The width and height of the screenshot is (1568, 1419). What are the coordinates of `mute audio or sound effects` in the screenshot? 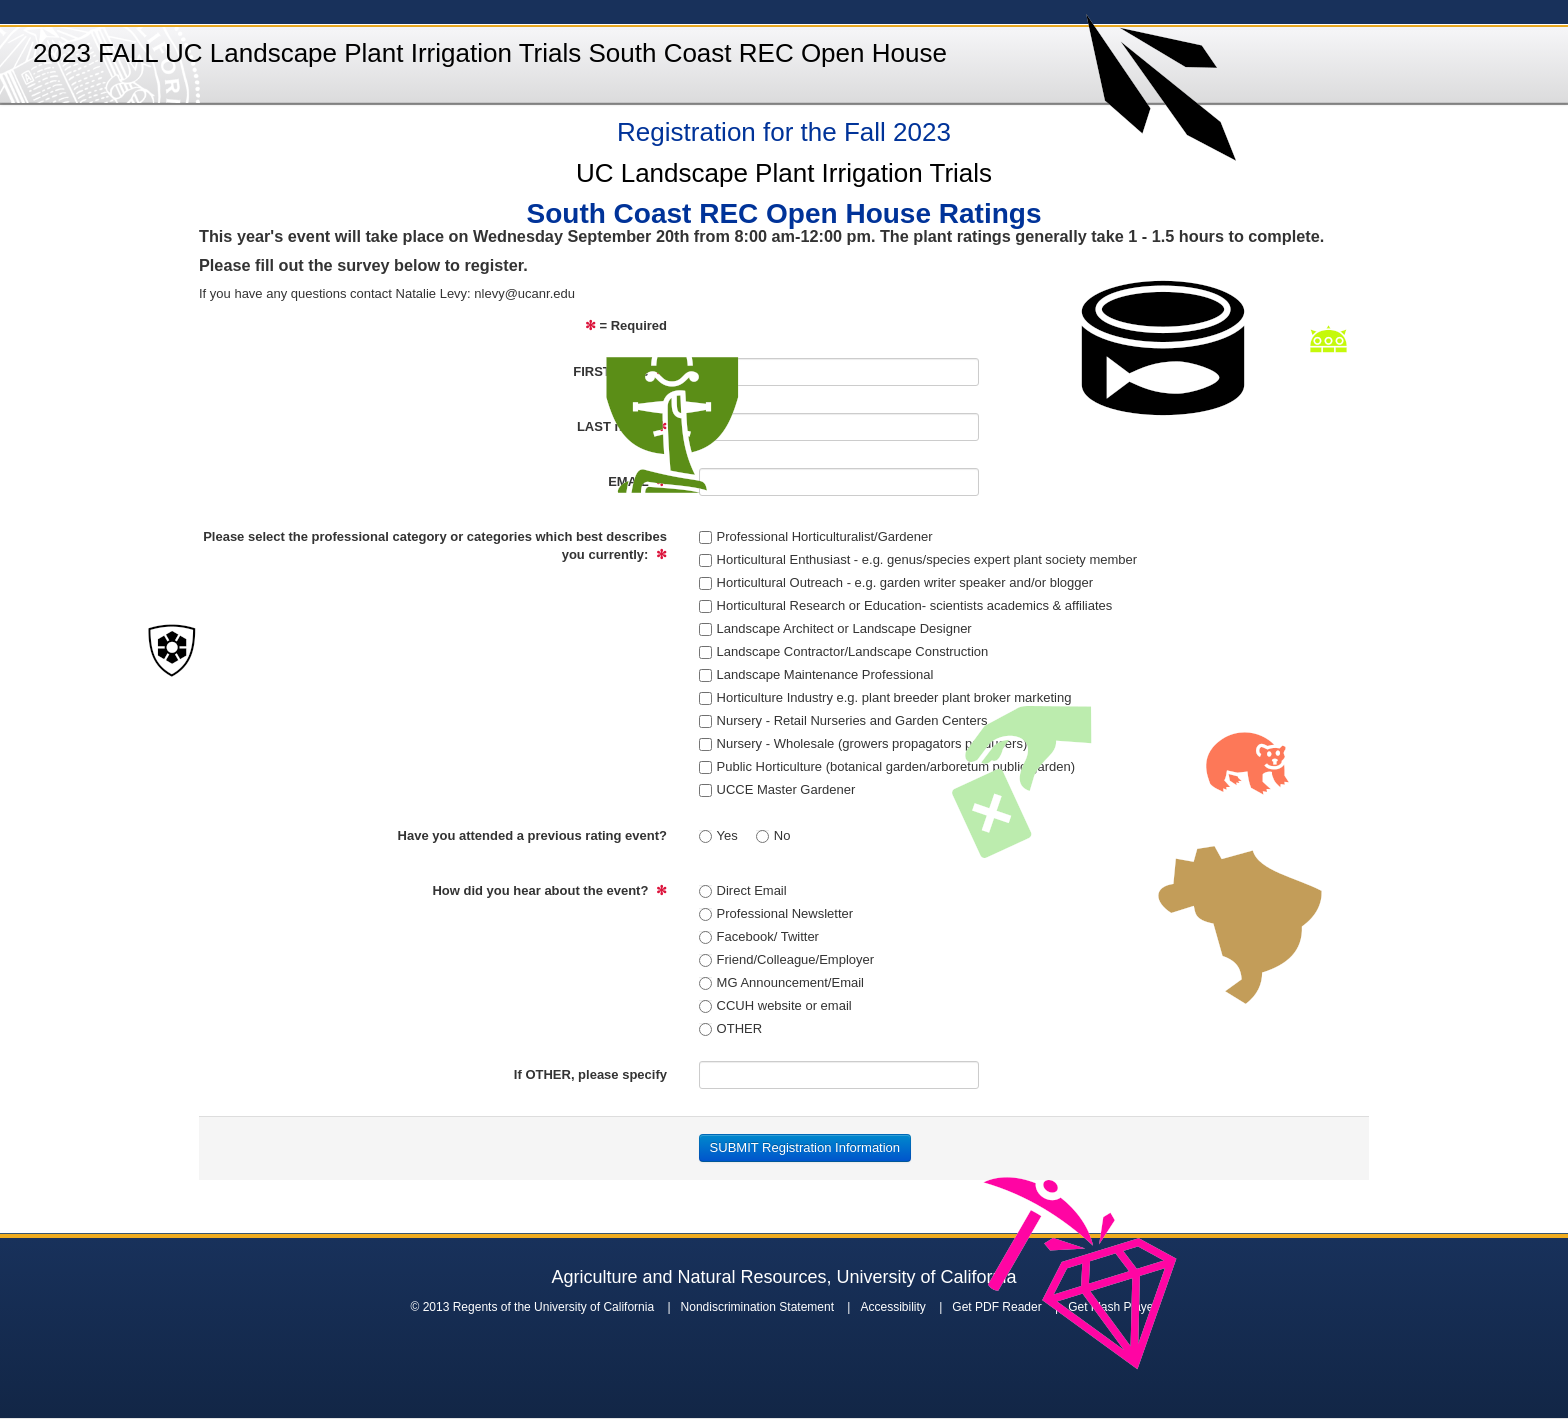 It's located at (672, 425).